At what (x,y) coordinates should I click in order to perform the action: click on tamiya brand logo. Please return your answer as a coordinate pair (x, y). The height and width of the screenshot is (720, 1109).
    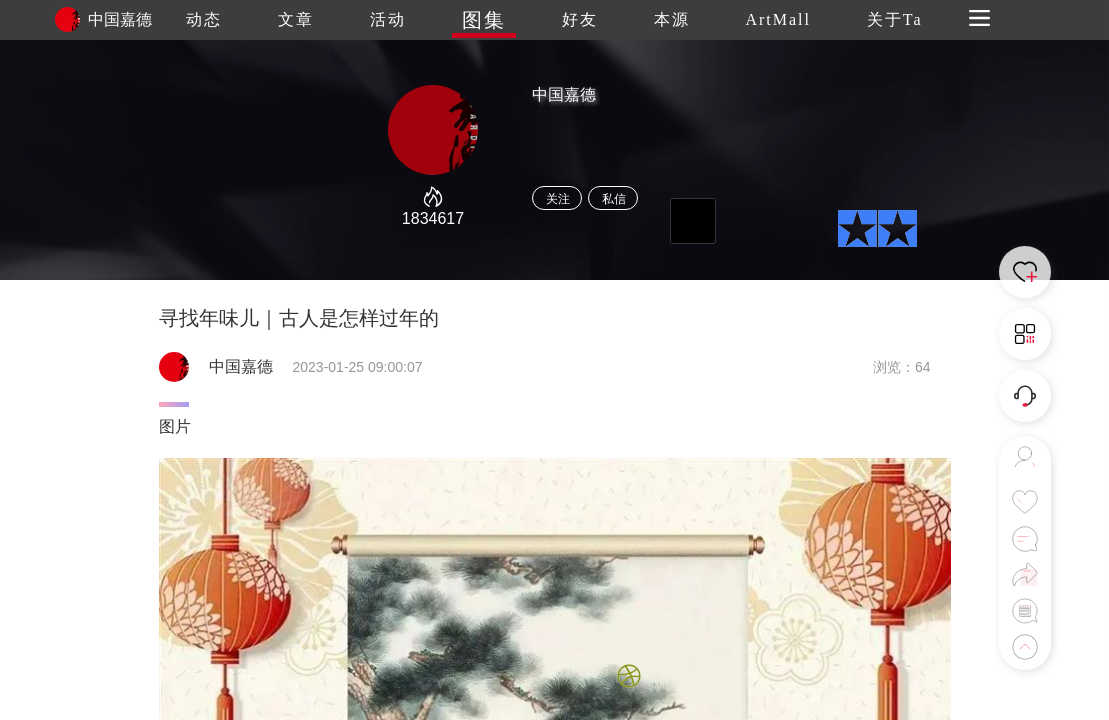
    Looking at the image, I should click on (877, 228).